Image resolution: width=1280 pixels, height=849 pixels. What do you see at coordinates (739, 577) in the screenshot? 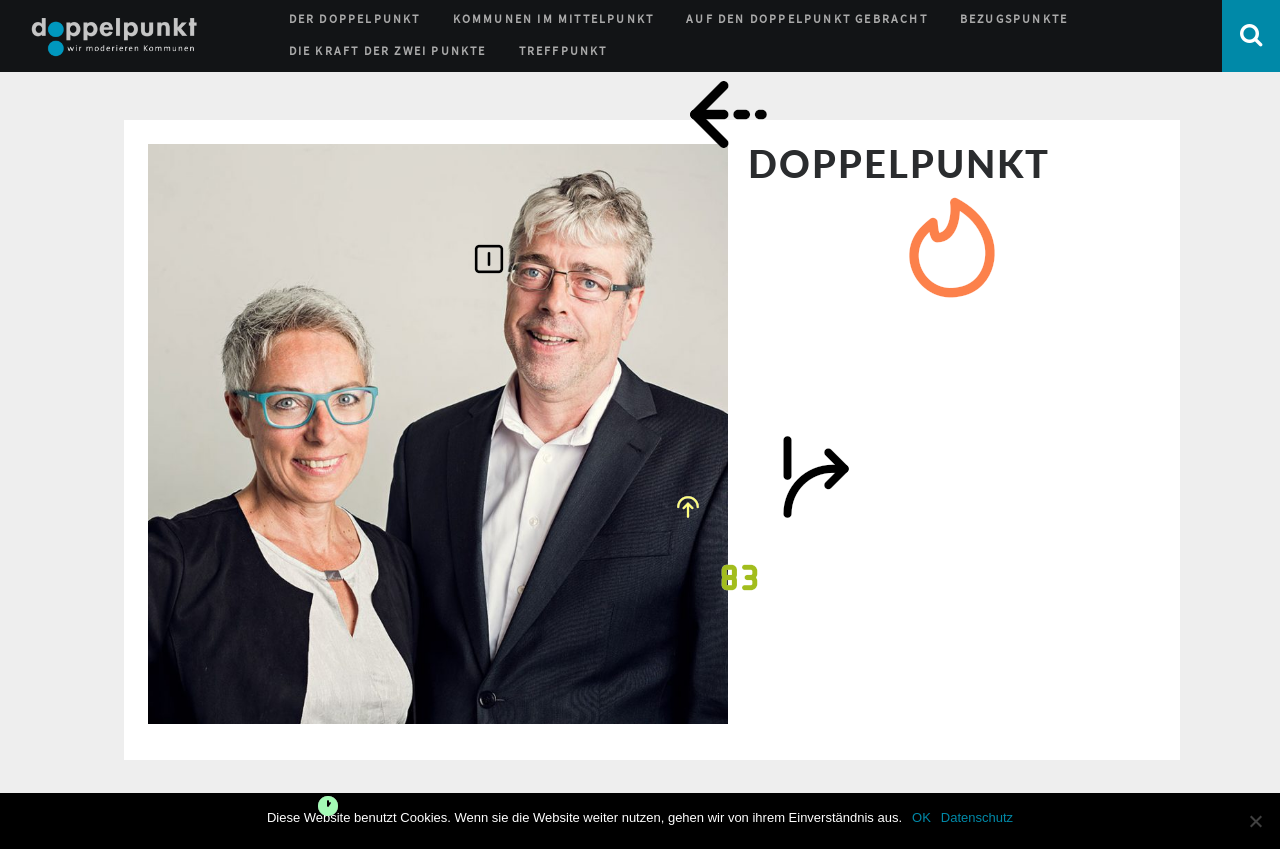
I see `indicates item number 83 in a list or sequence` at bounding box center [739, 577].